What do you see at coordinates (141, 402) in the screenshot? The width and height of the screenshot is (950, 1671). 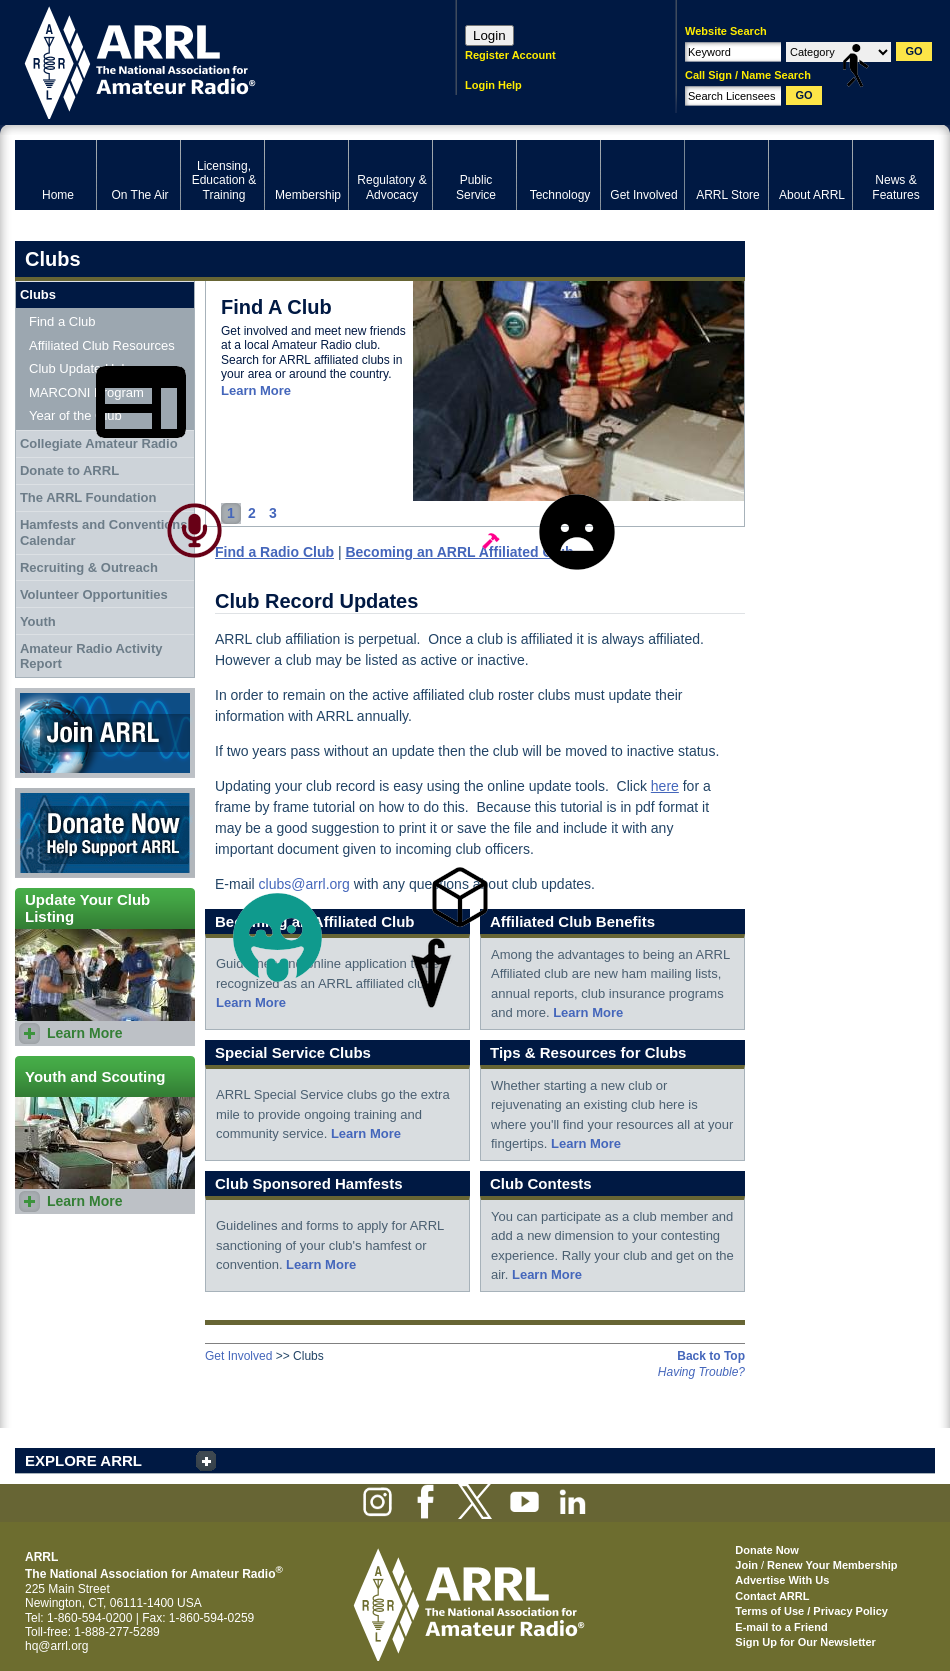 I see `open web browser` at bounding box center [141, 402].